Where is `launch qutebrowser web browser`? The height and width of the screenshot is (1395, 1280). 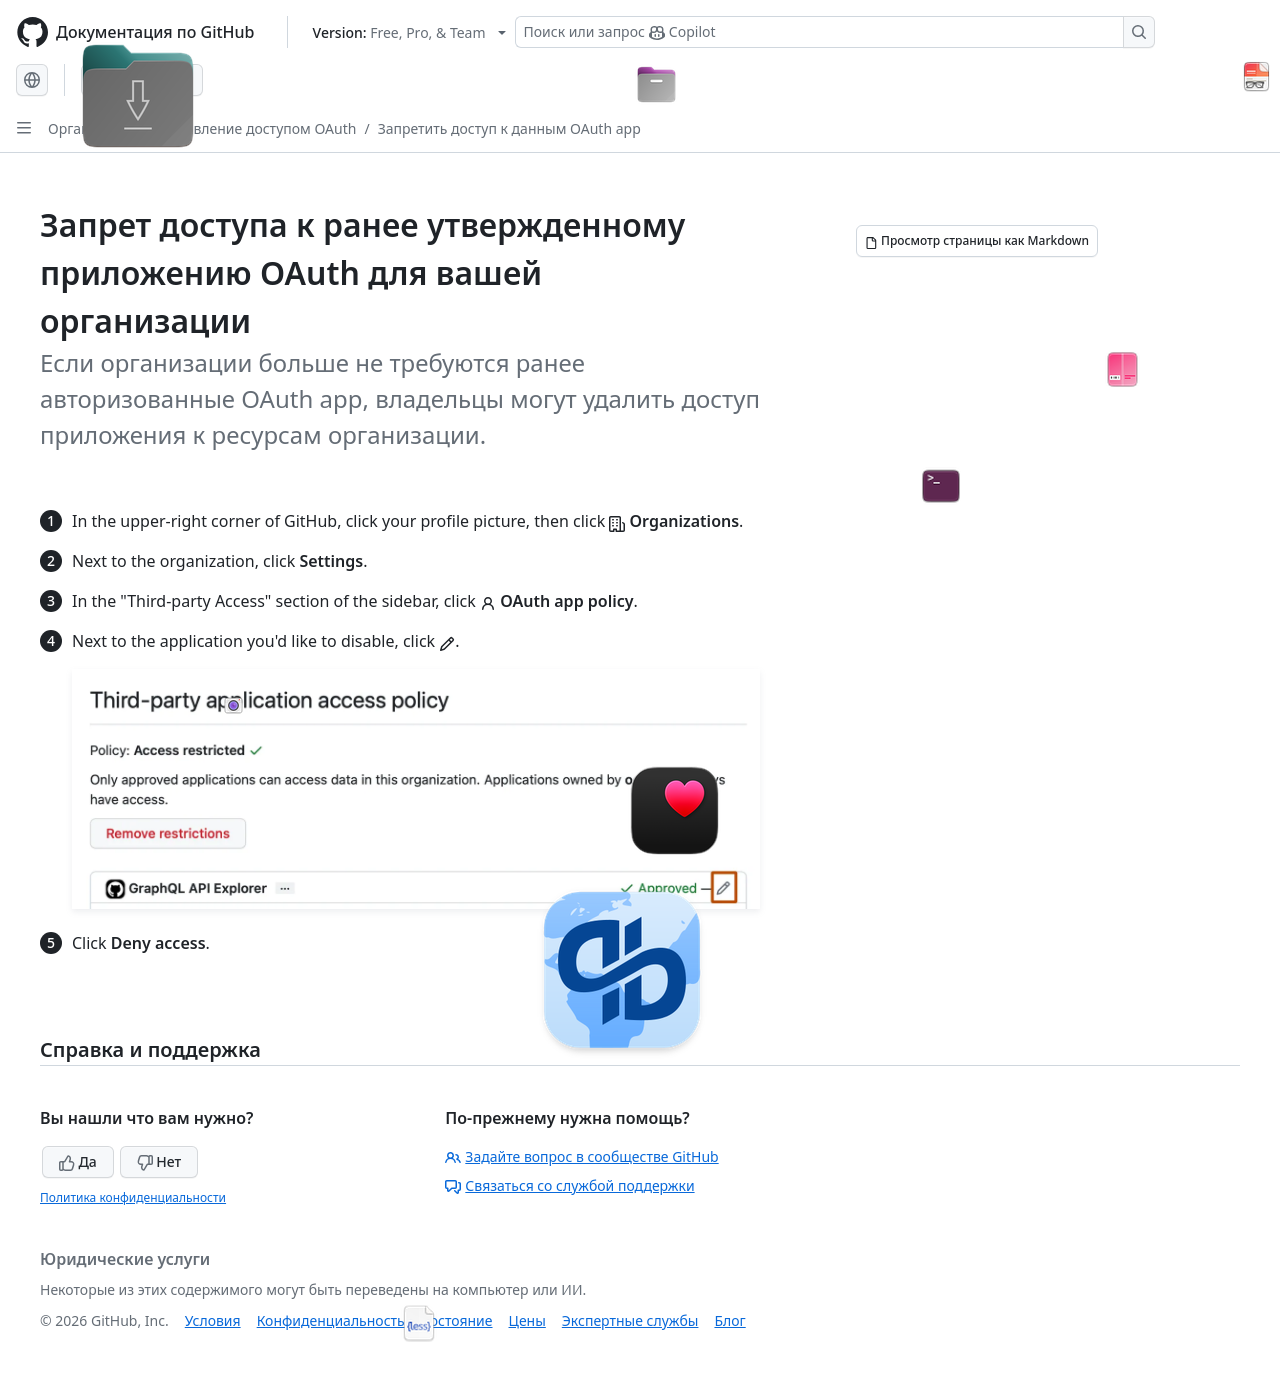 launch qutebrowser web browser is located at coordinates (622, 970).